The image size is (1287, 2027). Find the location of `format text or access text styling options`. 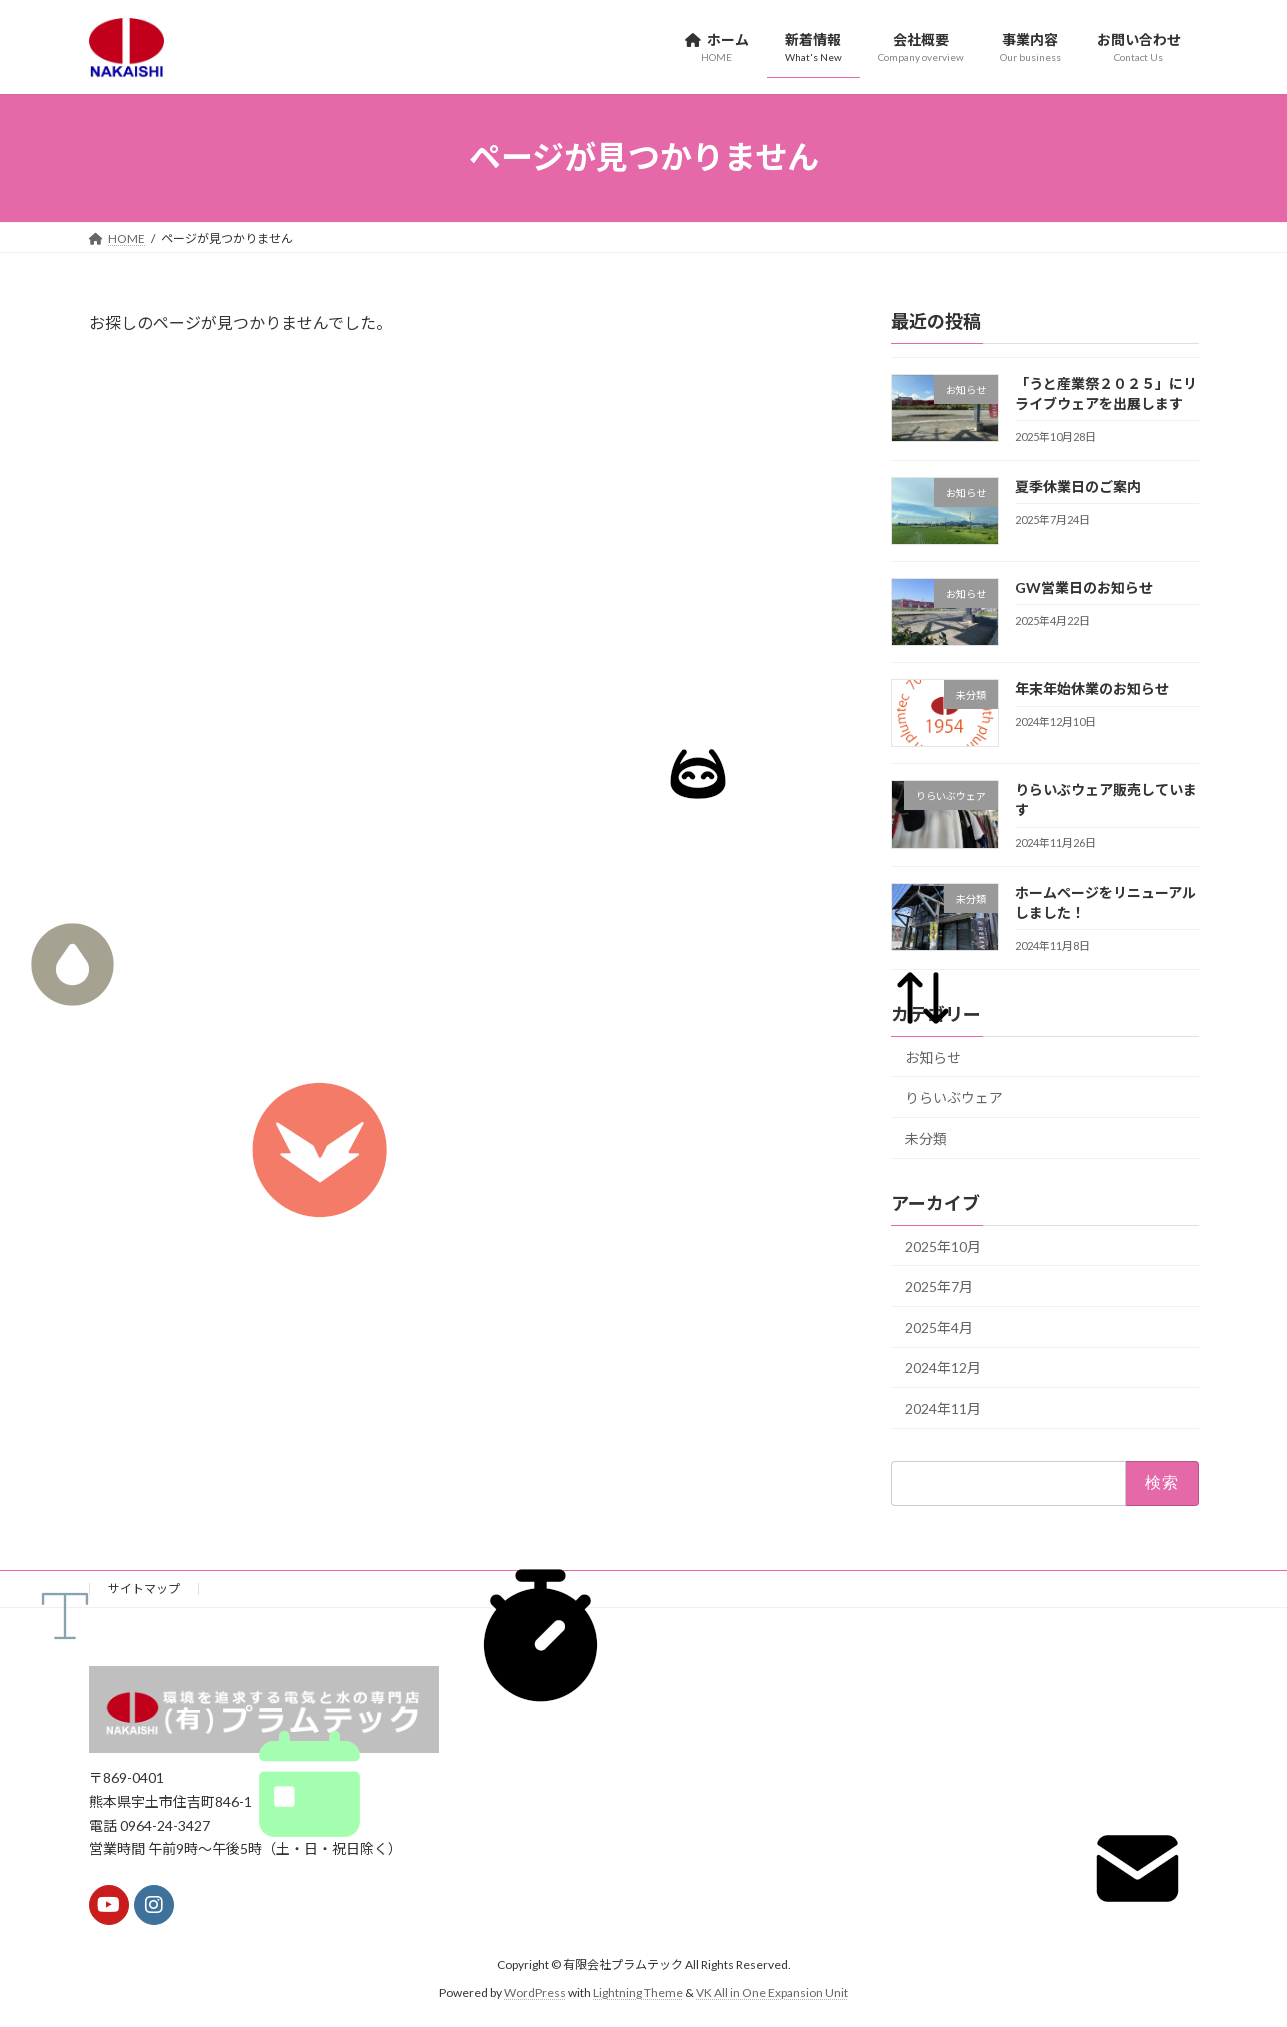

format text or access text styling options is located at coordinates (65, 1616).